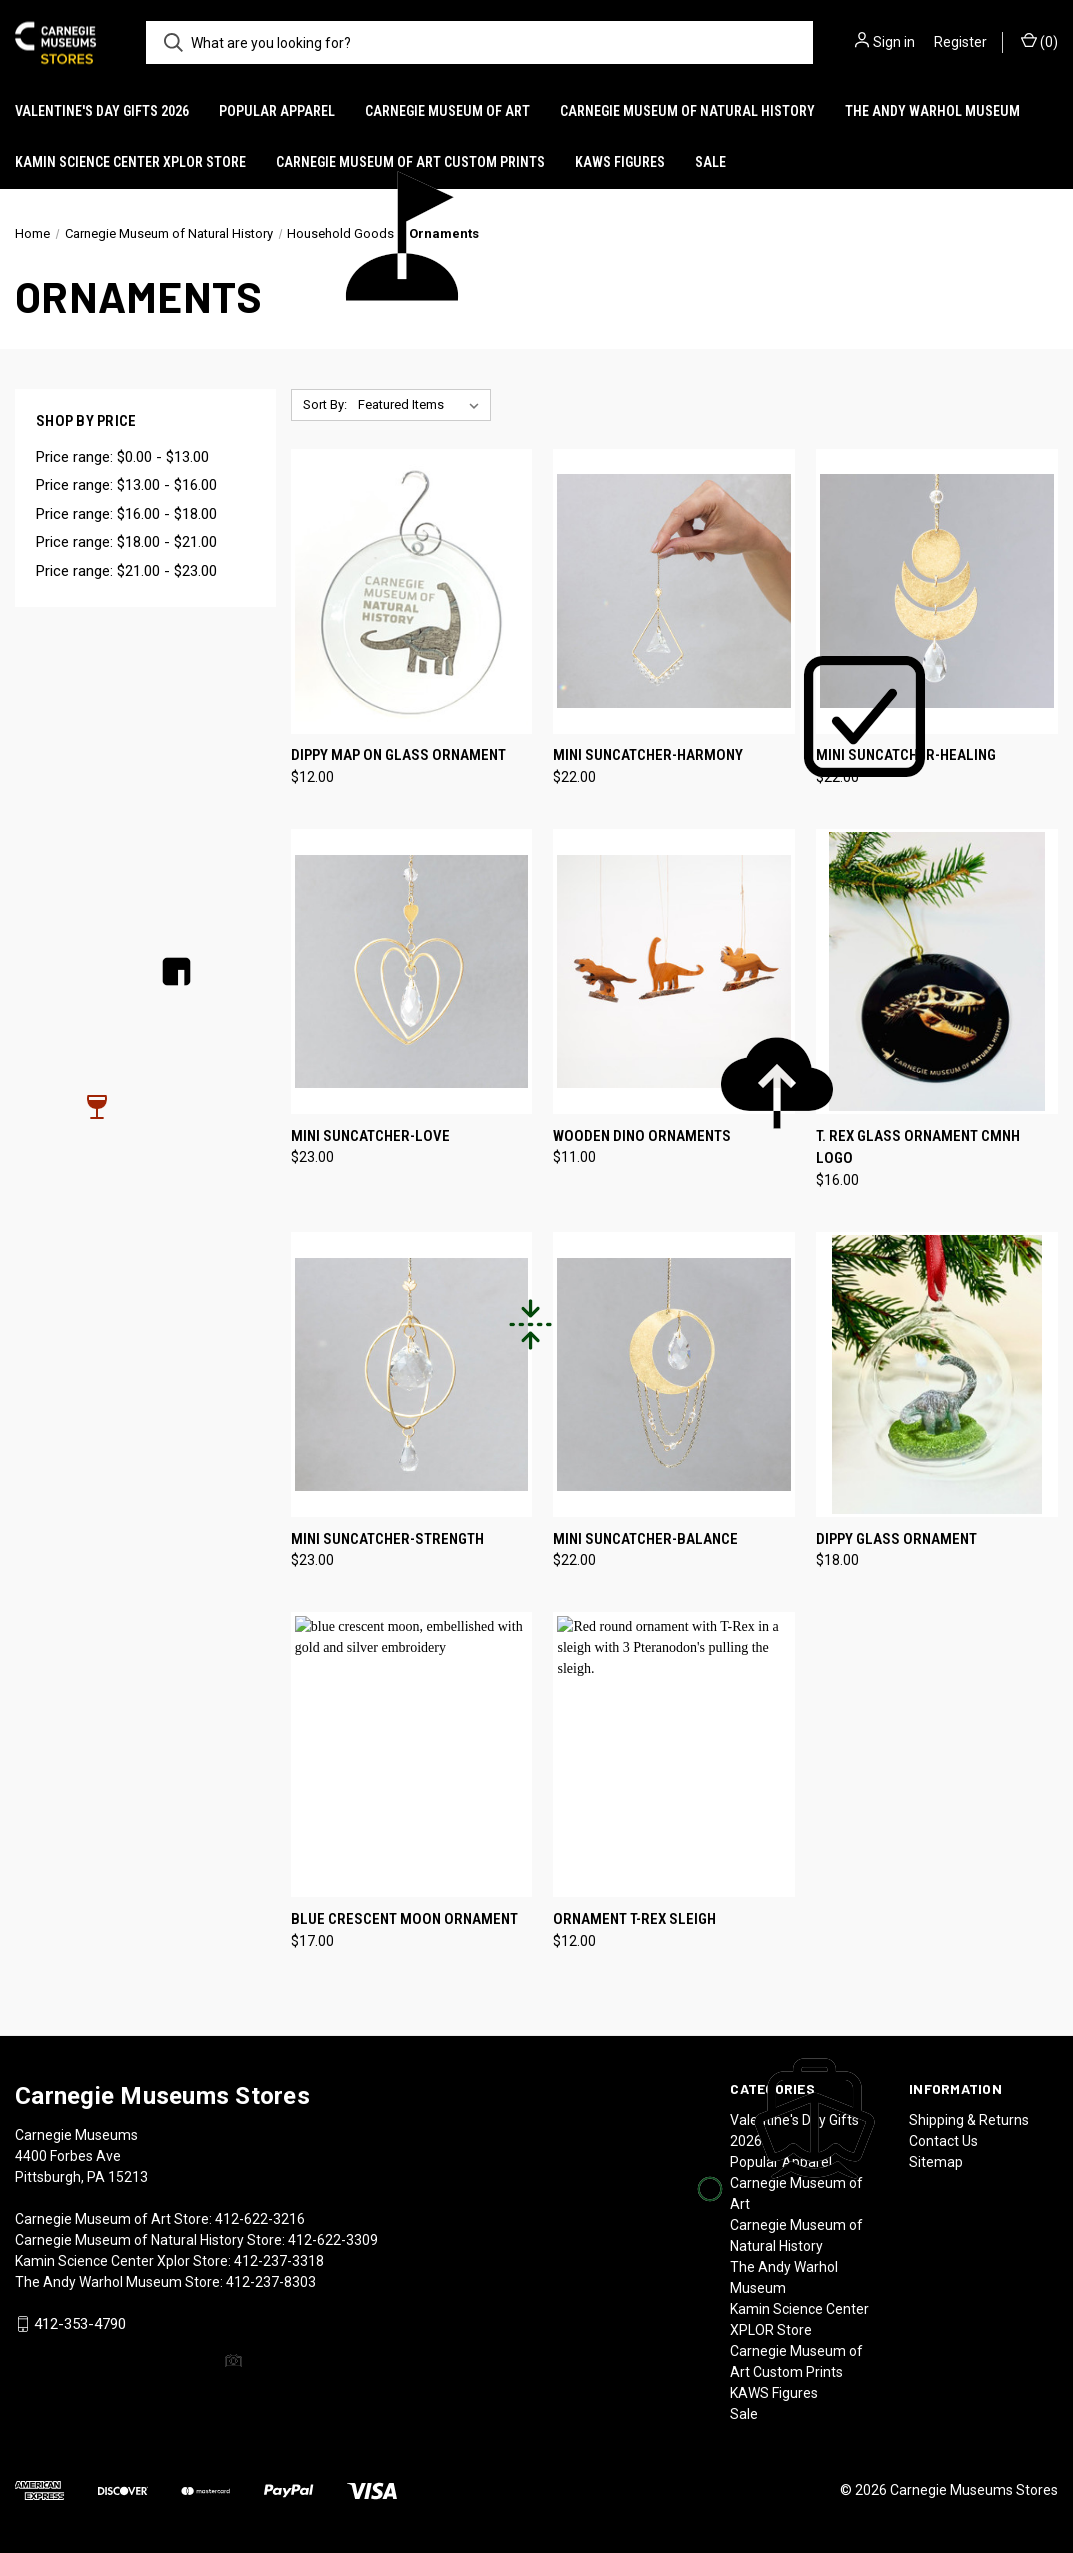 This screenshot has height=2553, width=1073. Describe the element at coordinates (233, 2360) in the screenshot. I see `switch between front and rear camera` at that location.